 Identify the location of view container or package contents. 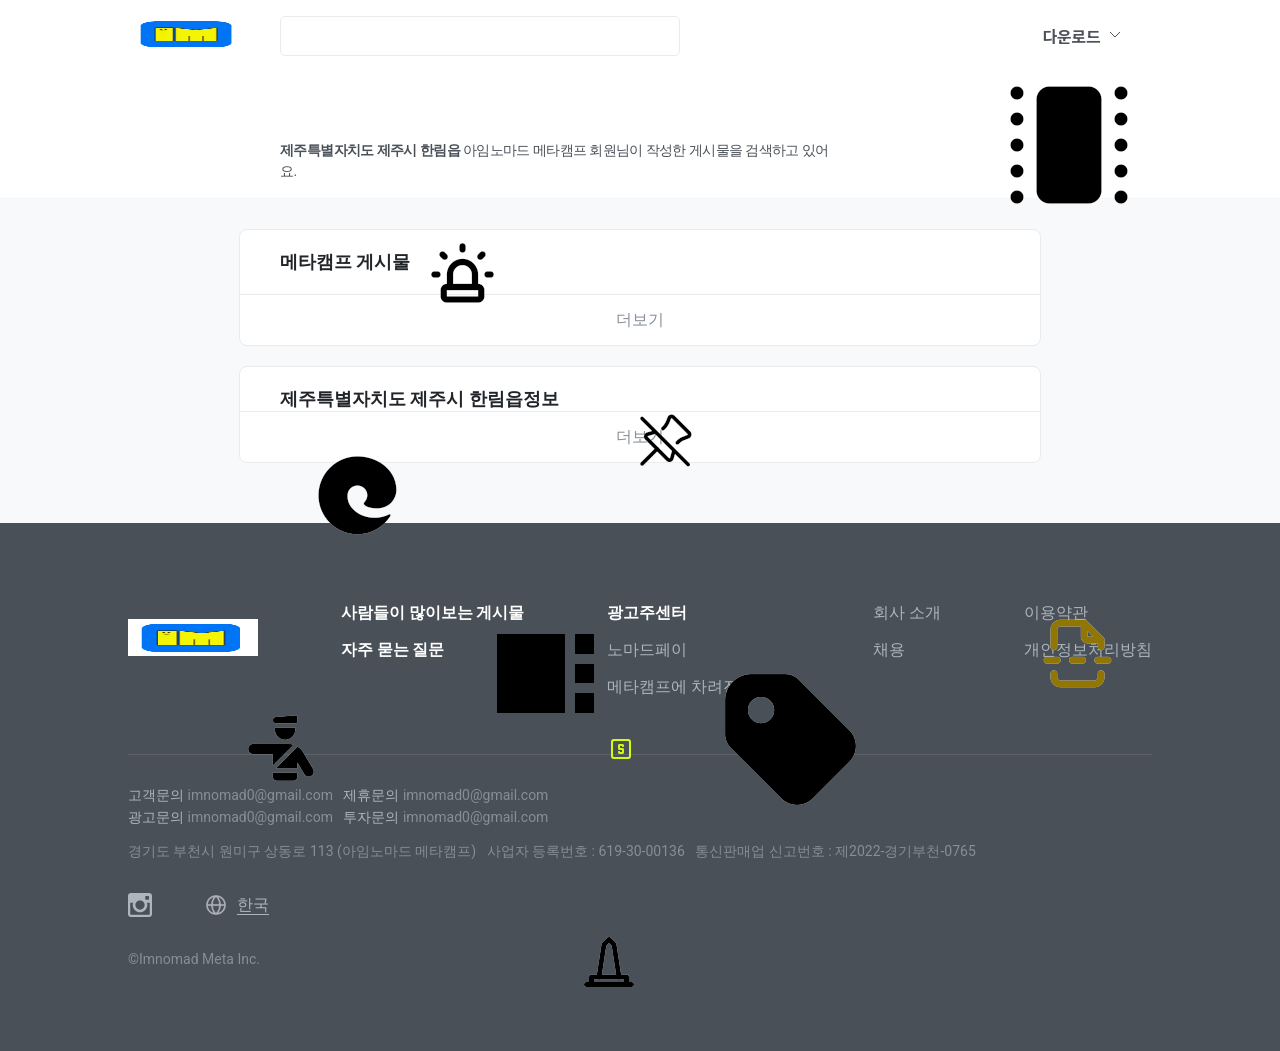
(1069, 145).